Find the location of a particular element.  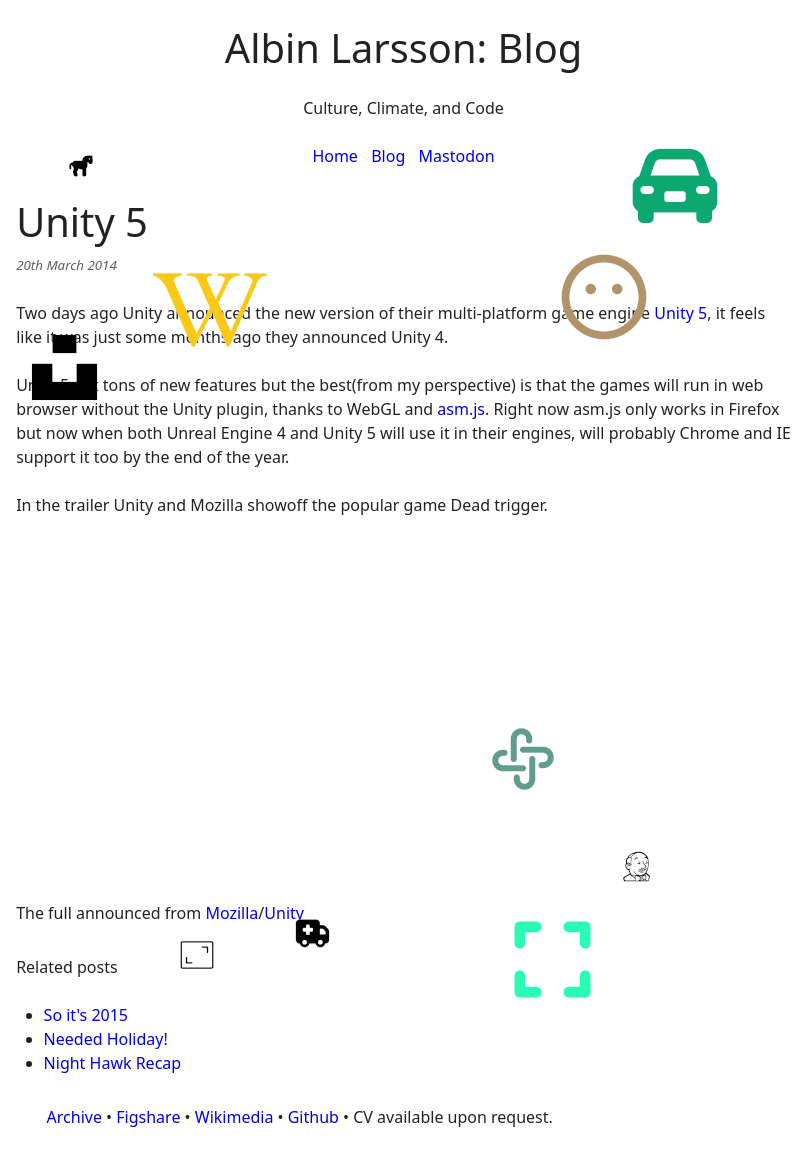

enter fullscreen mode is located at coordinates (197, 955).